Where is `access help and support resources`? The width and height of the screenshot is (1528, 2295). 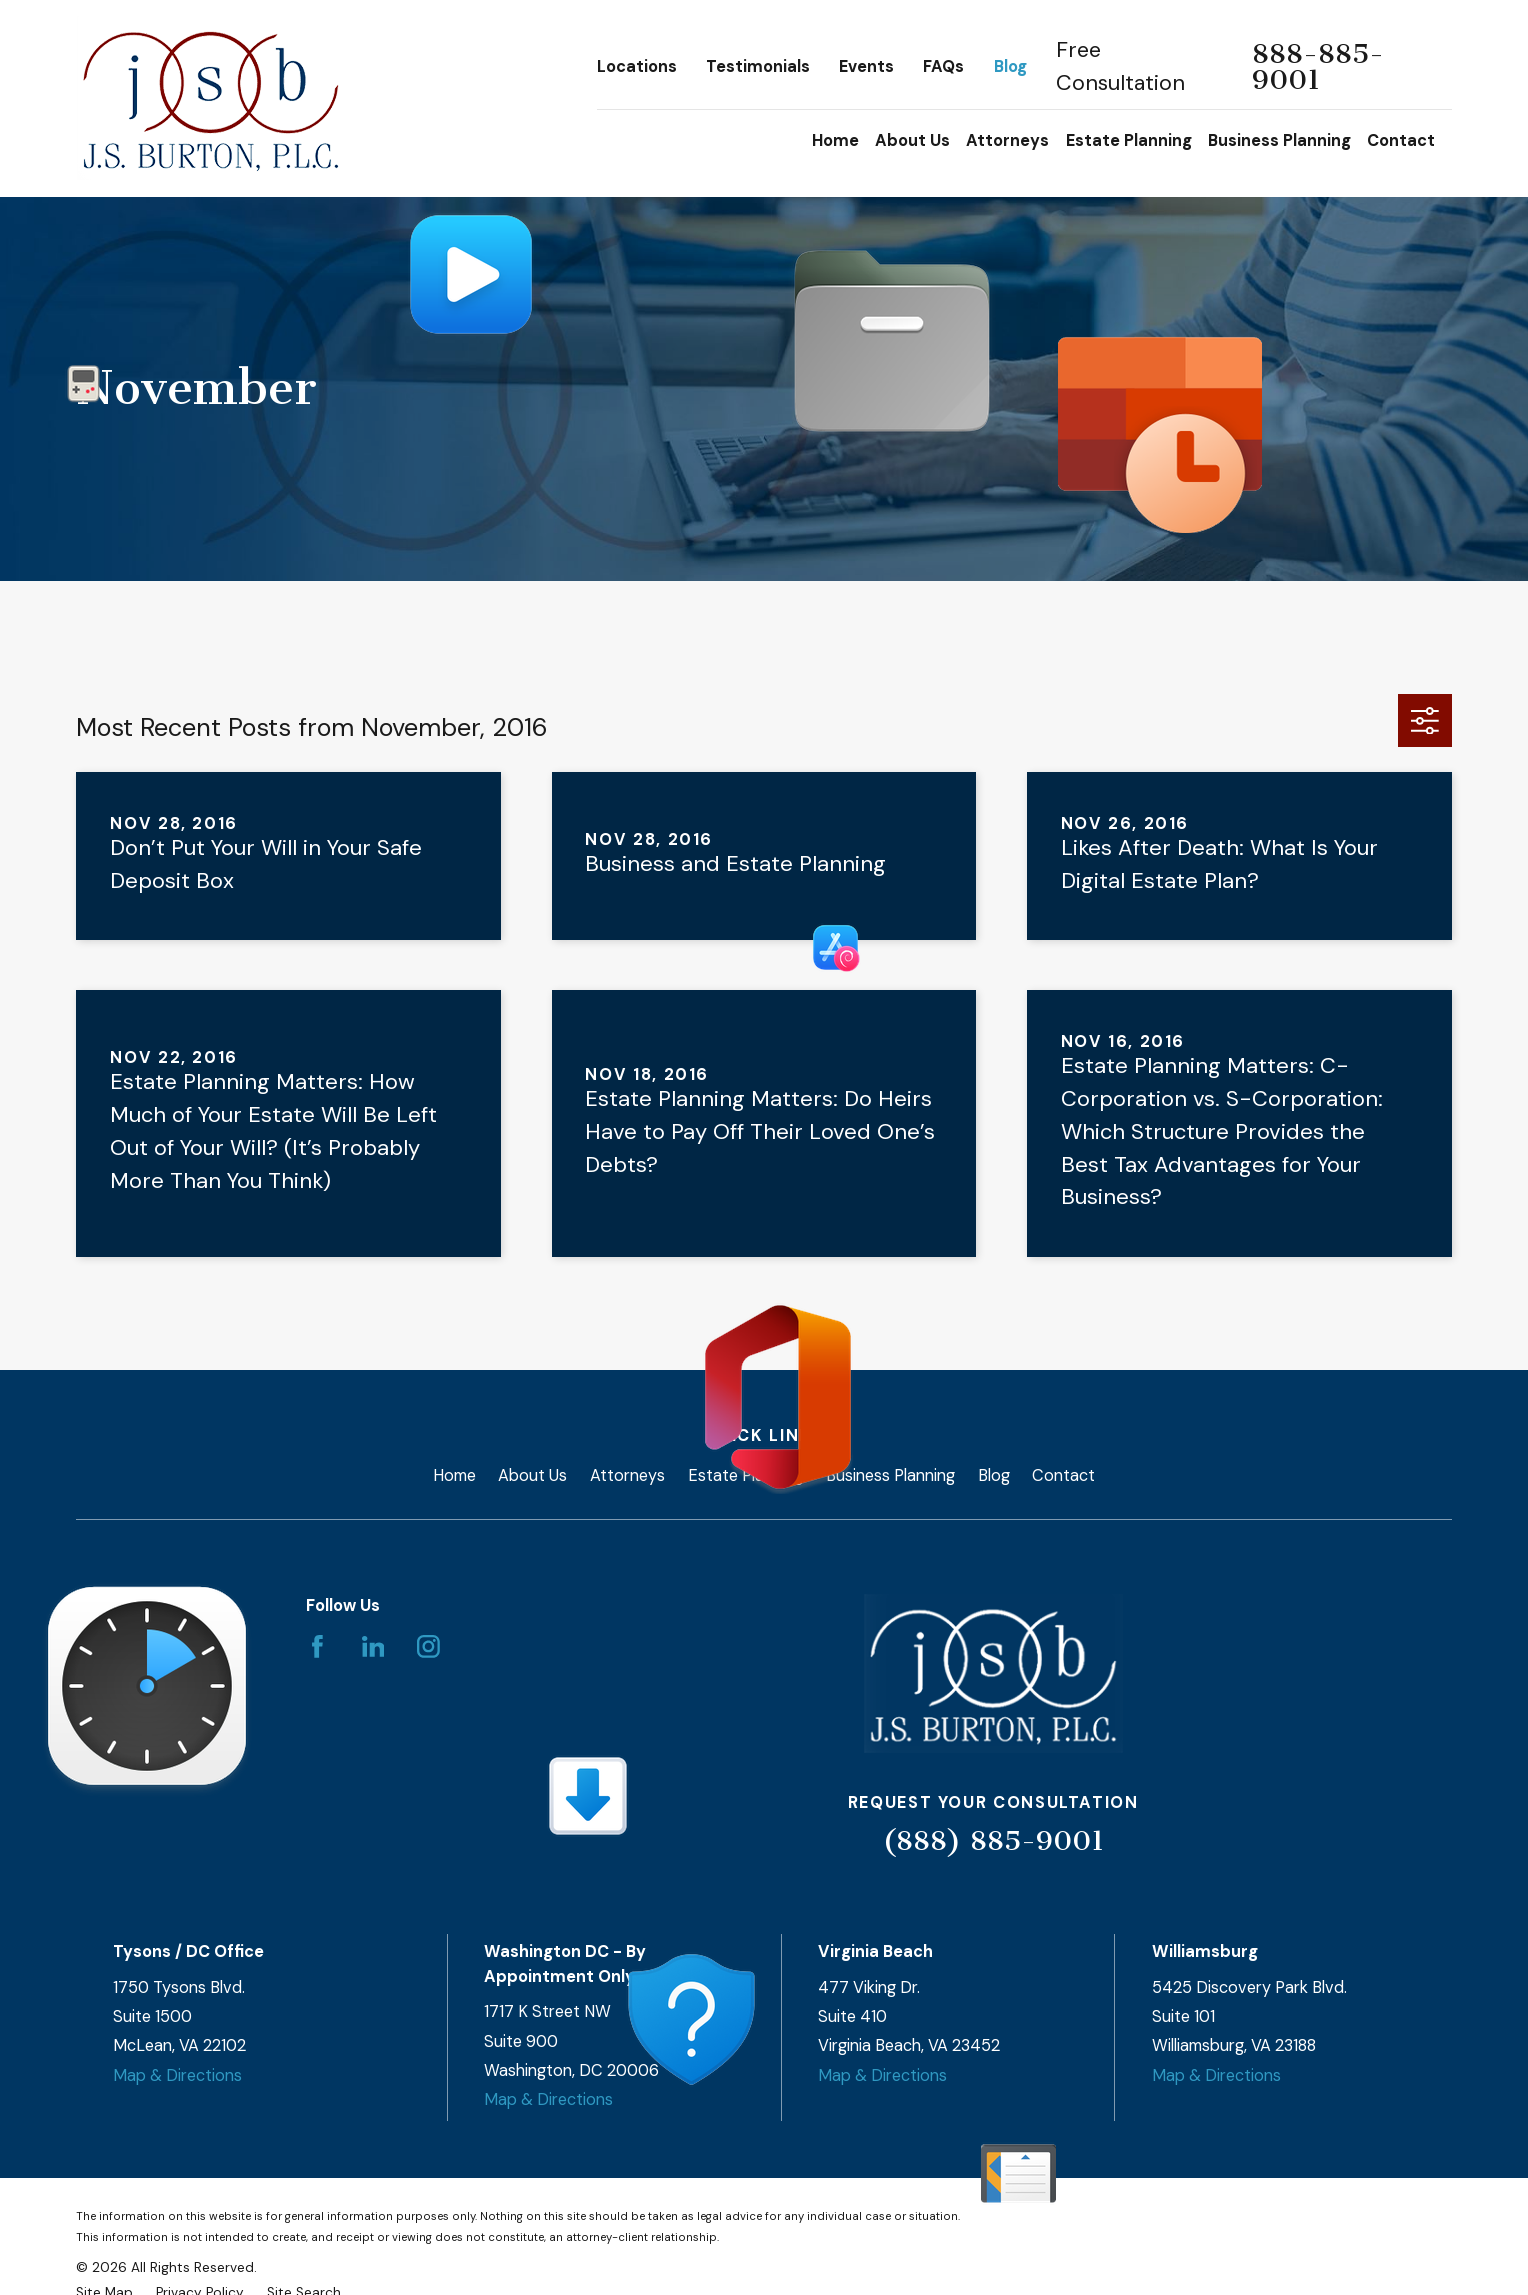 access help and support resources is located at coordinates (691, 2019).